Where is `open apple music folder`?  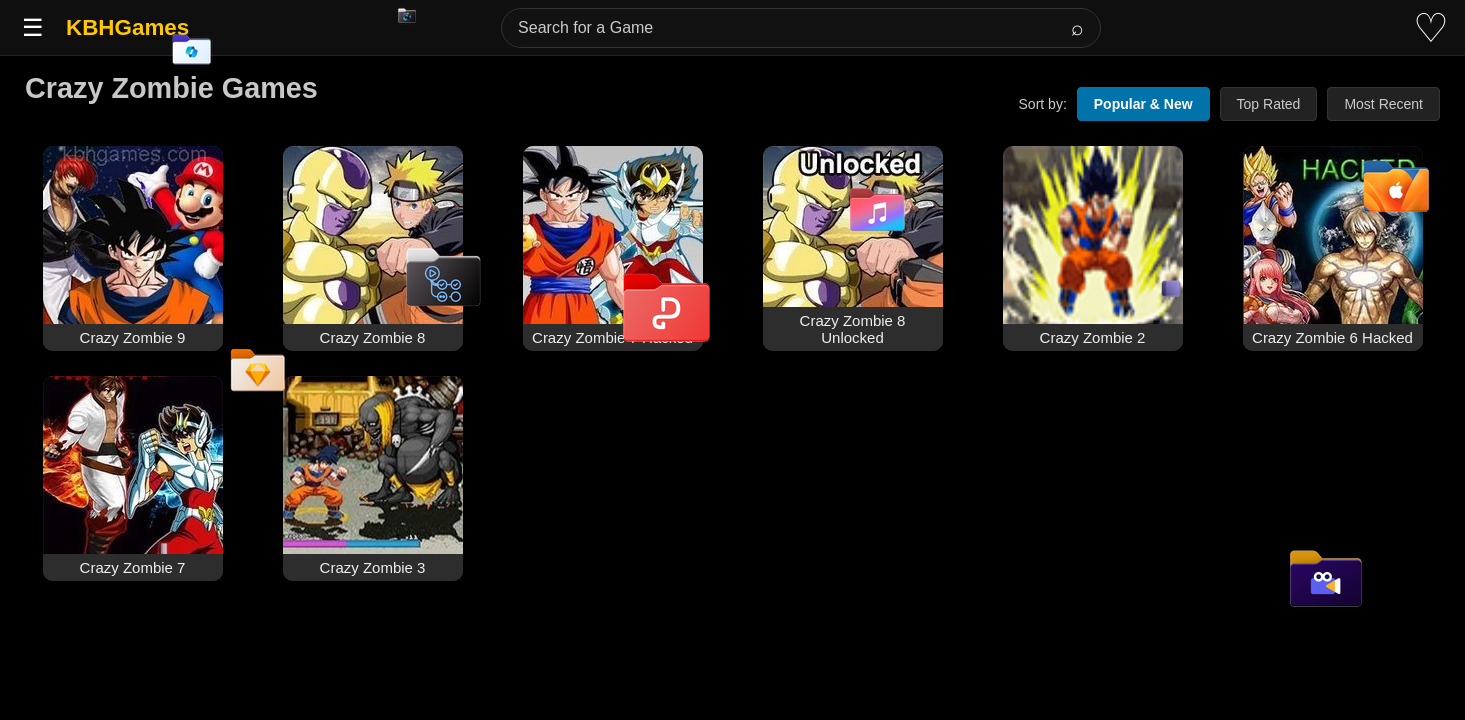 open apple music folder is located at coordinates (877, 211).